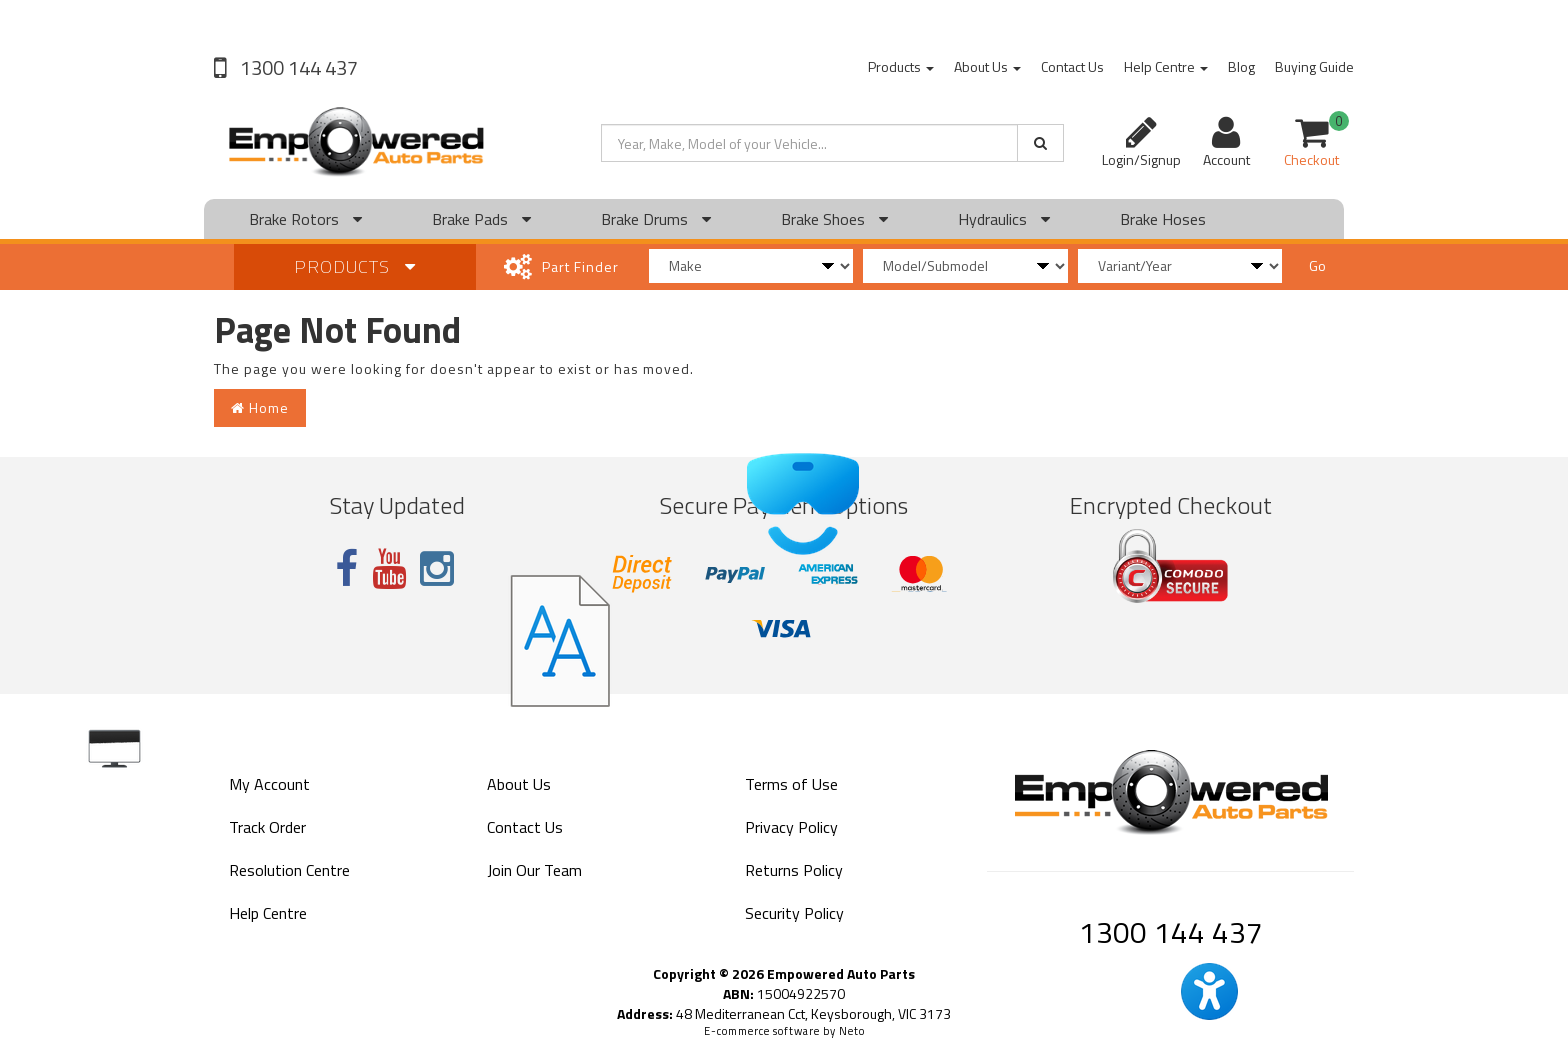 The image size is (1568, 1060). What do you see at coordinates (803, 504) in the screenshot?
I see `open mixed reality portal app` at bounding box center [803, 504].